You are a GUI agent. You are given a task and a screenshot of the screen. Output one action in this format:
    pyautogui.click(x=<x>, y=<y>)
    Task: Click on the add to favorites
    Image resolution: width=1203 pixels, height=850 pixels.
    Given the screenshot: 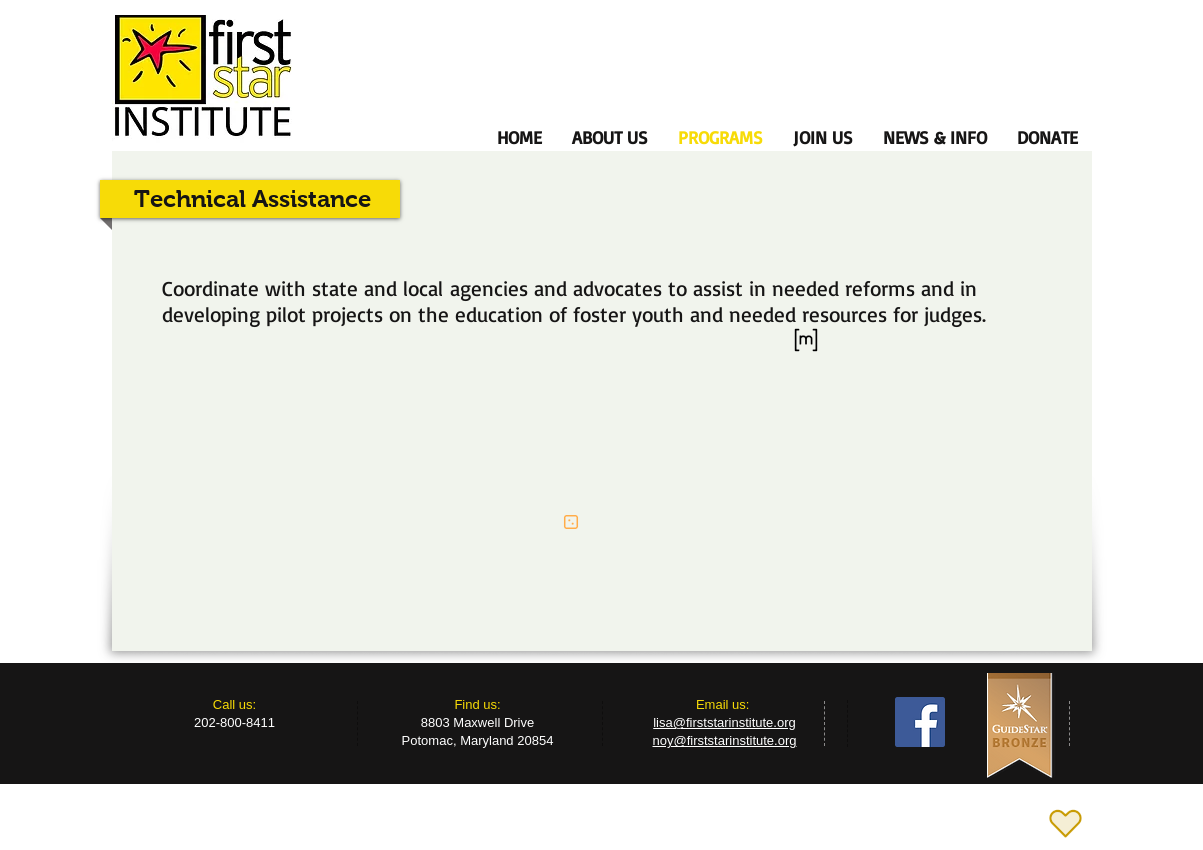 What is the action you would take?
    pyautogui.click(x=1065, y=822)
    